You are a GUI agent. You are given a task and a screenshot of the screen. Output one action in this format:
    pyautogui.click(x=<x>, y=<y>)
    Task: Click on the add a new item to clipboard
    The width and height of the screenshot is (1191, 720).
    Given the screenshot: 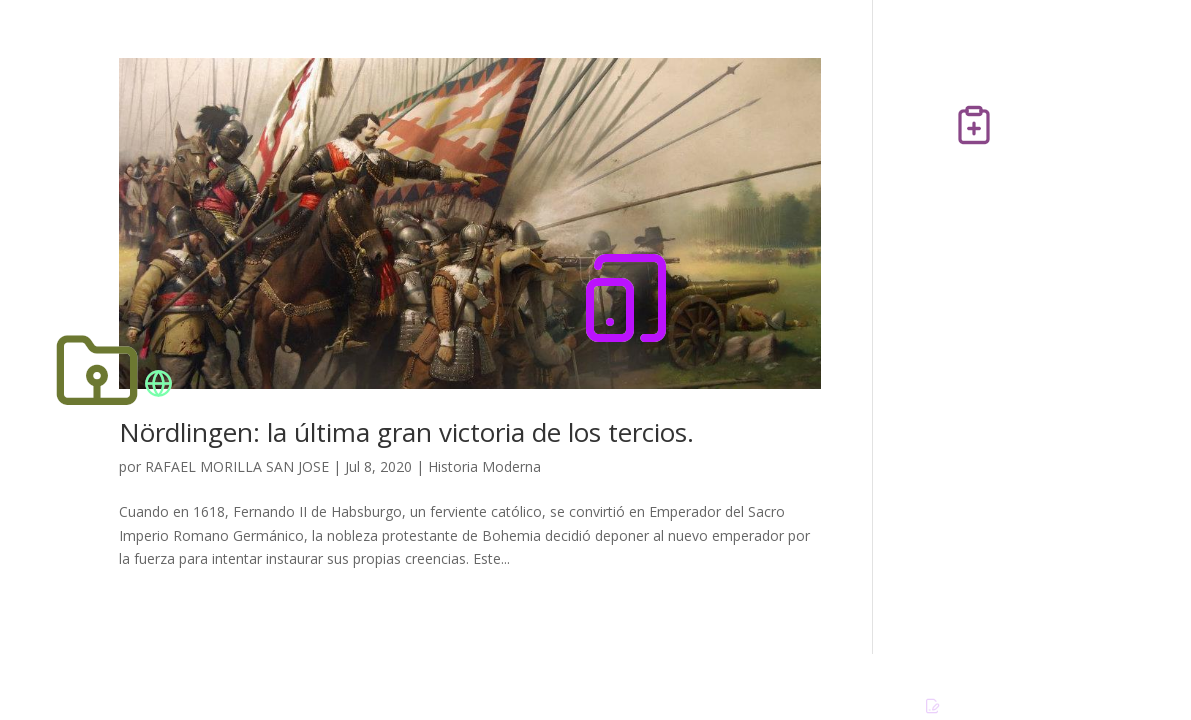 What is the action you would take?
    pyautogui.click(x=974, y=125)
    